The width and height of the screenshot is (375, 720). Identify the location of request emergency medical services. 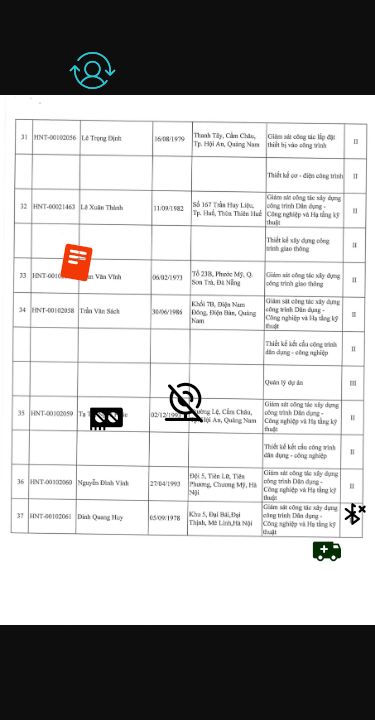
(326, 550).